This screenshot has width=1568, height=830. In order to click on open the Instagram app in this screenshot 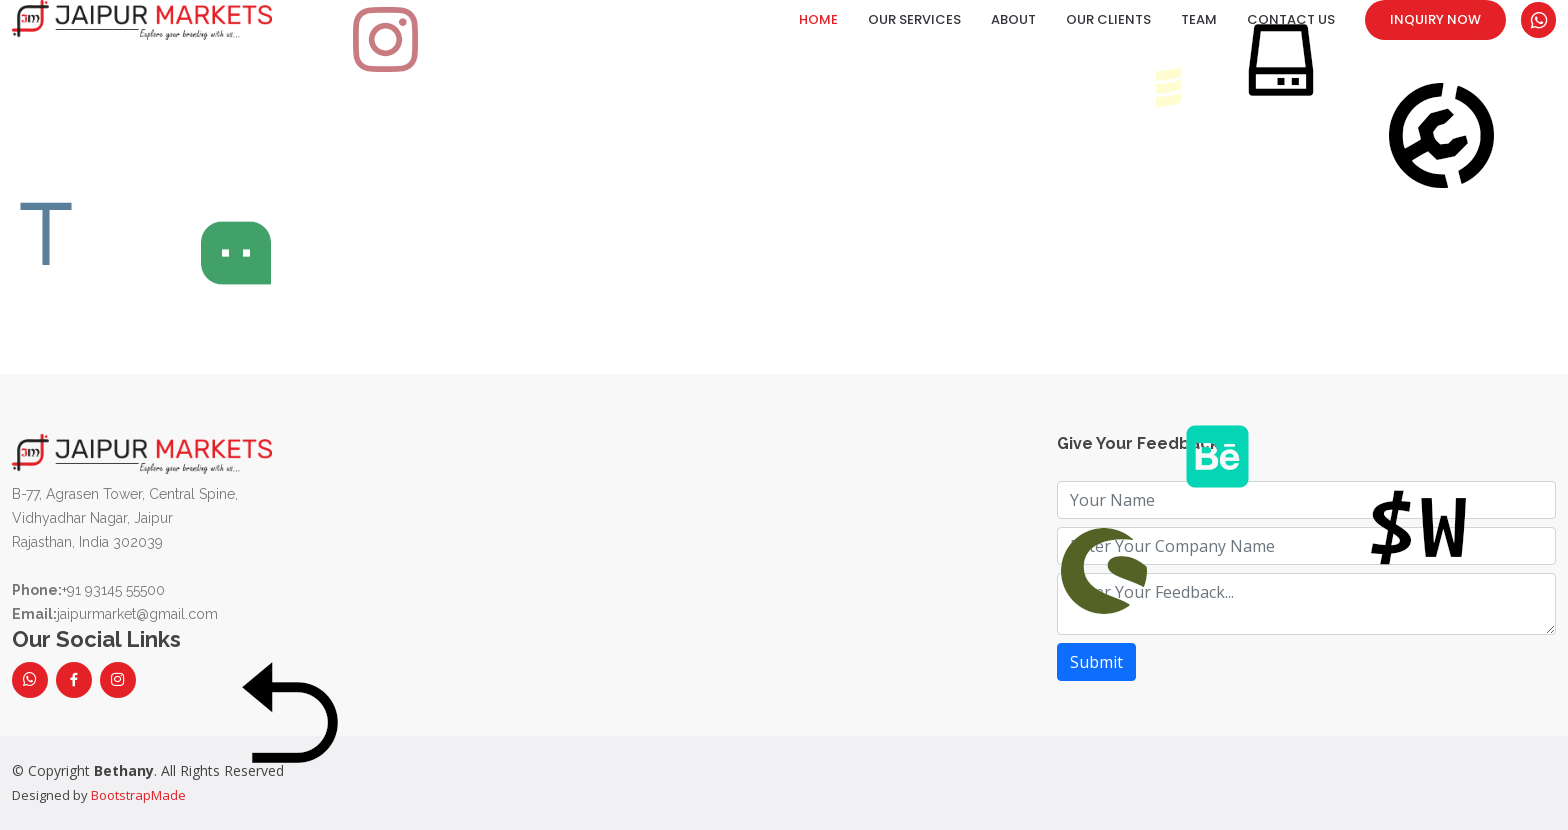, I will do `click(385, 39)`.